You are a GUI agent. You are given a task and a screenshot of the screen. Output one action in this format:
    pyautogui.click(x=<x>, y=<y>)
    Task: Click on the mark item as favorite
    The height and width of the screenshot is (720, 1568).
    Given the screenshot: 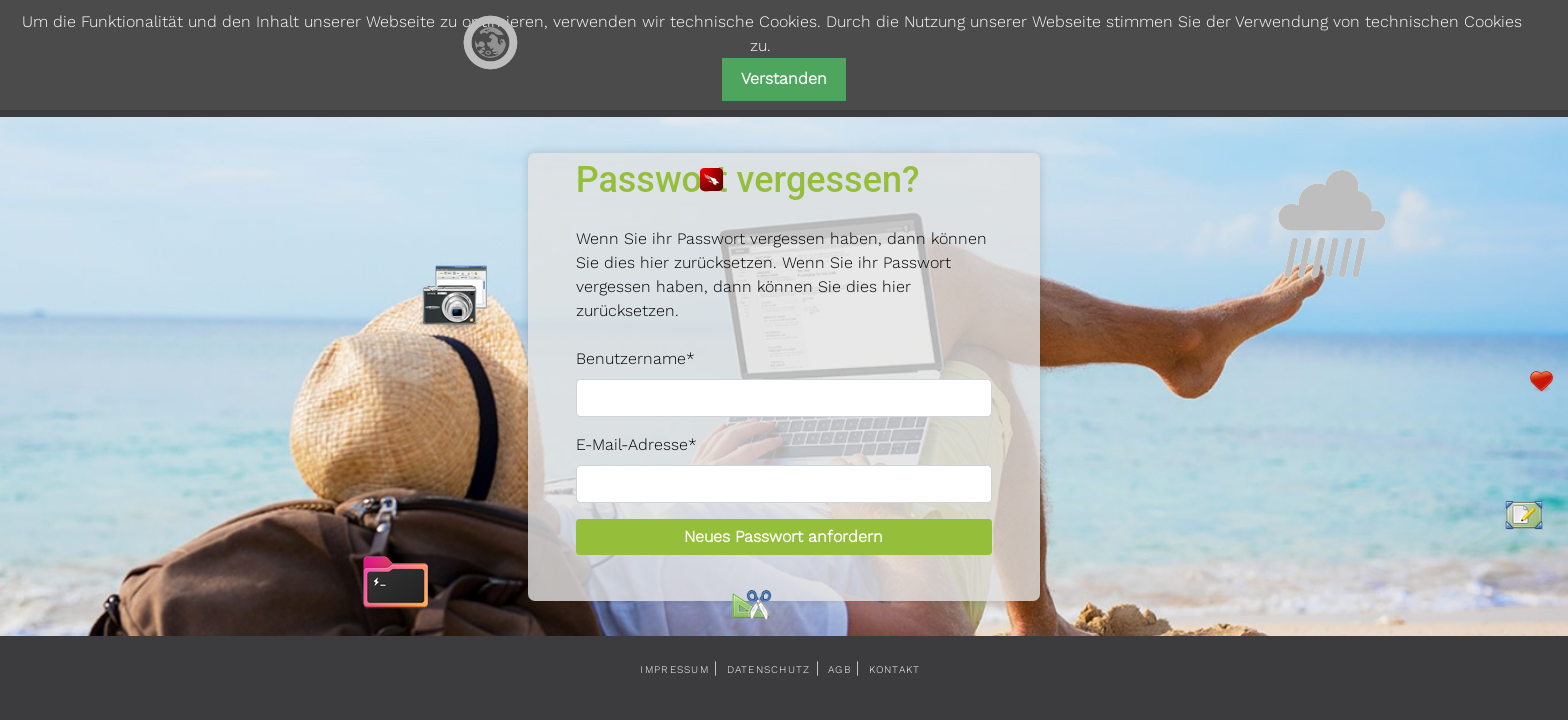 What is the action you would take?
    pyautogui.click(x=1541, y=381)
    